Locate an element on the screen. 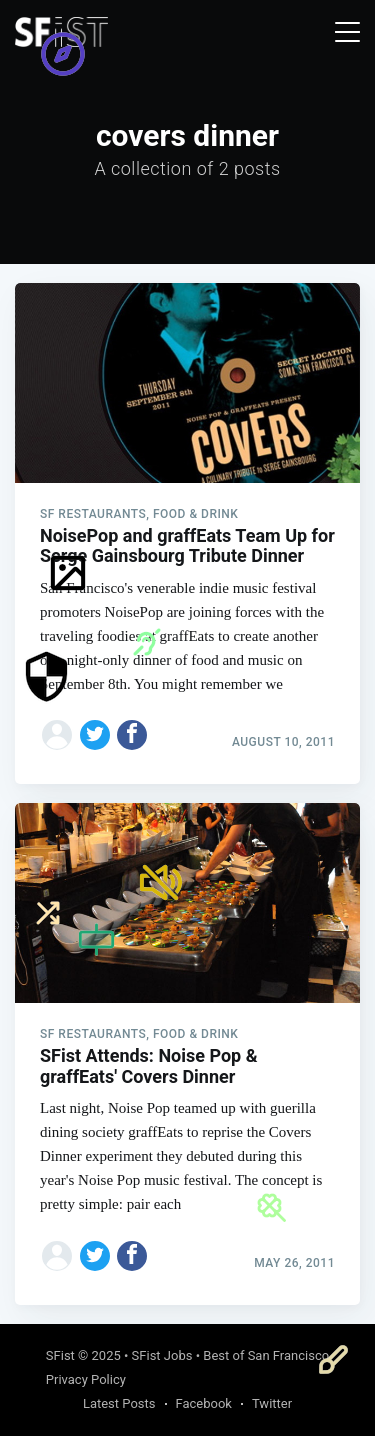 The height and width of the screenshot is (1436, 375). indicates hearing accessibility options is located at coordinates (147, 642).